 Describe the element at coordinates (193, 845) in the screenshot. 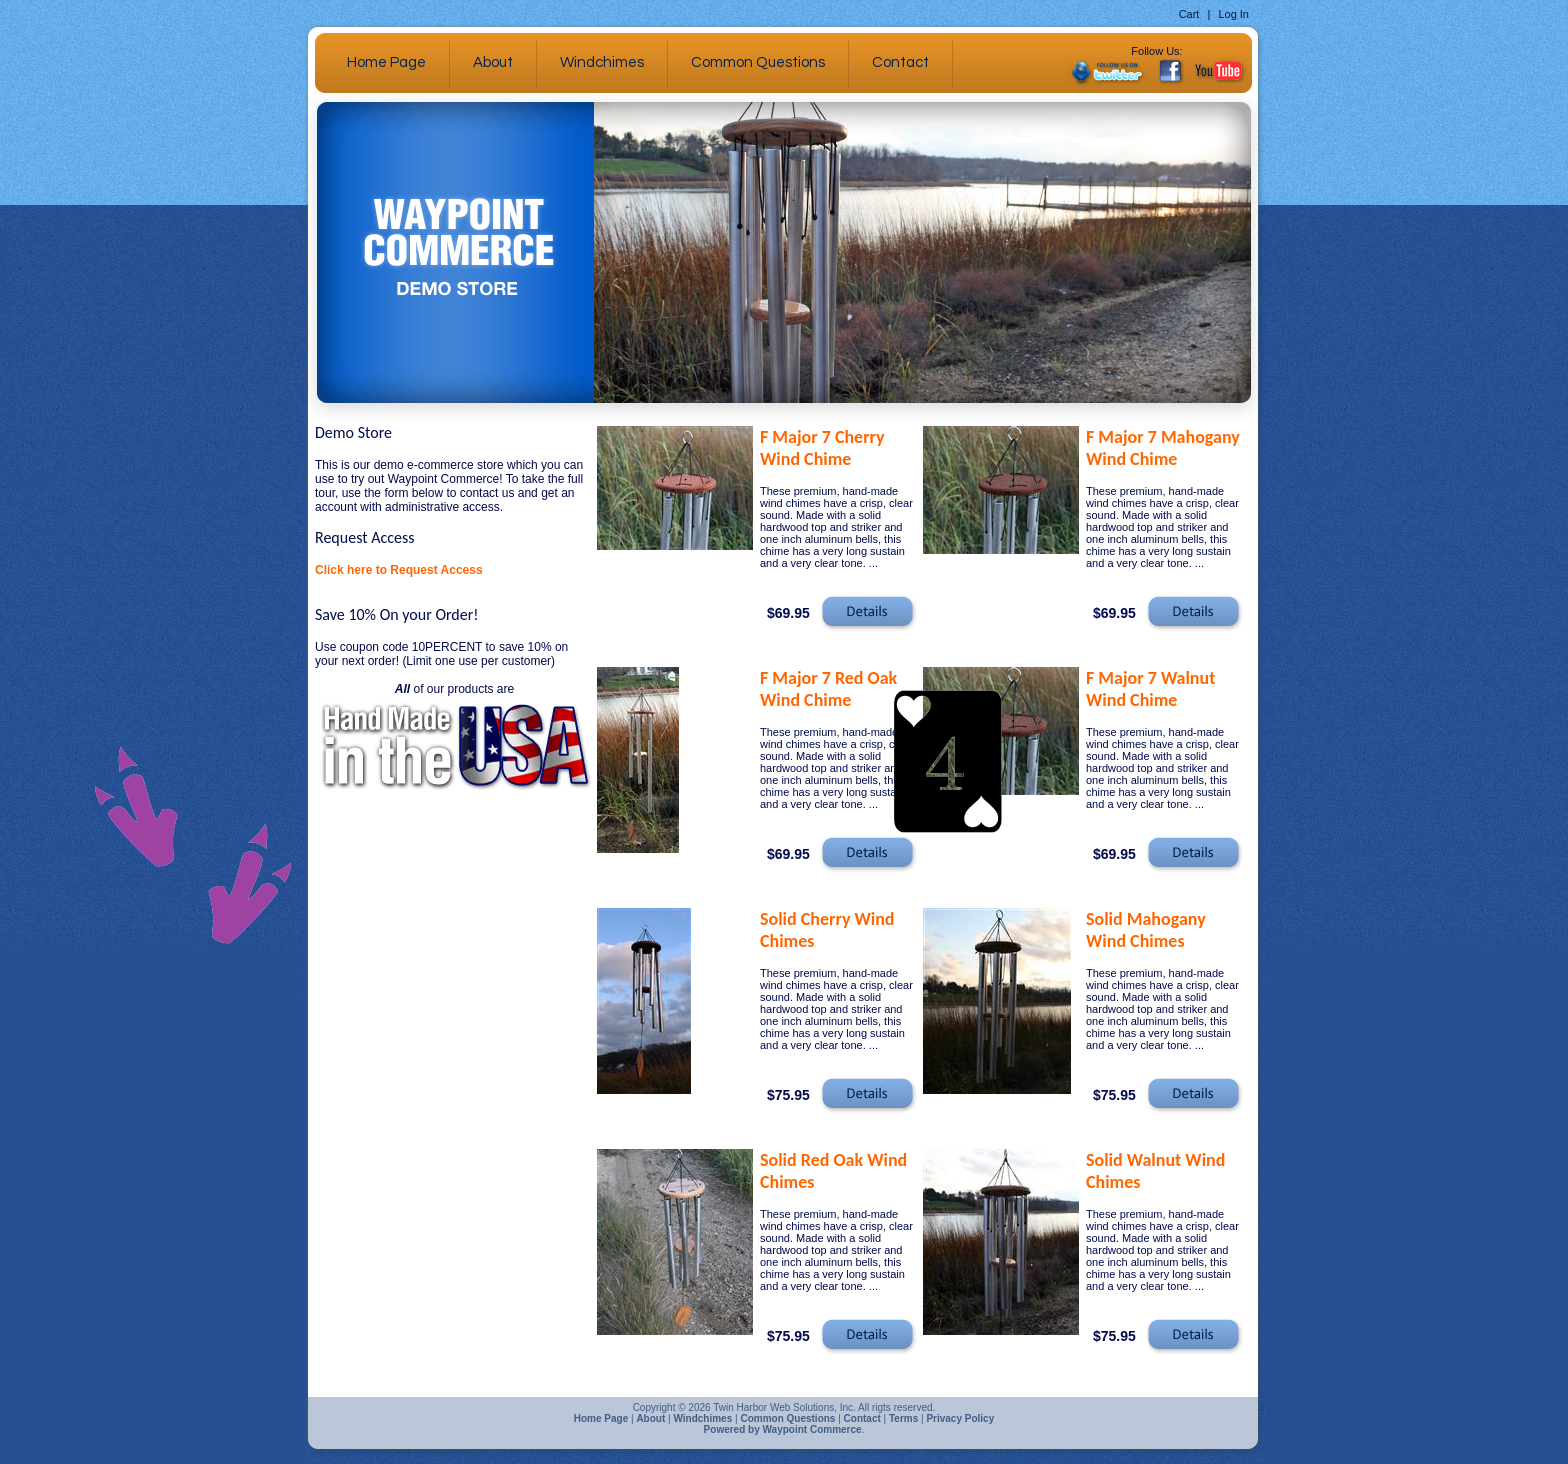

I see `indicates dinosaur or velociraptor content in a game` at that location.